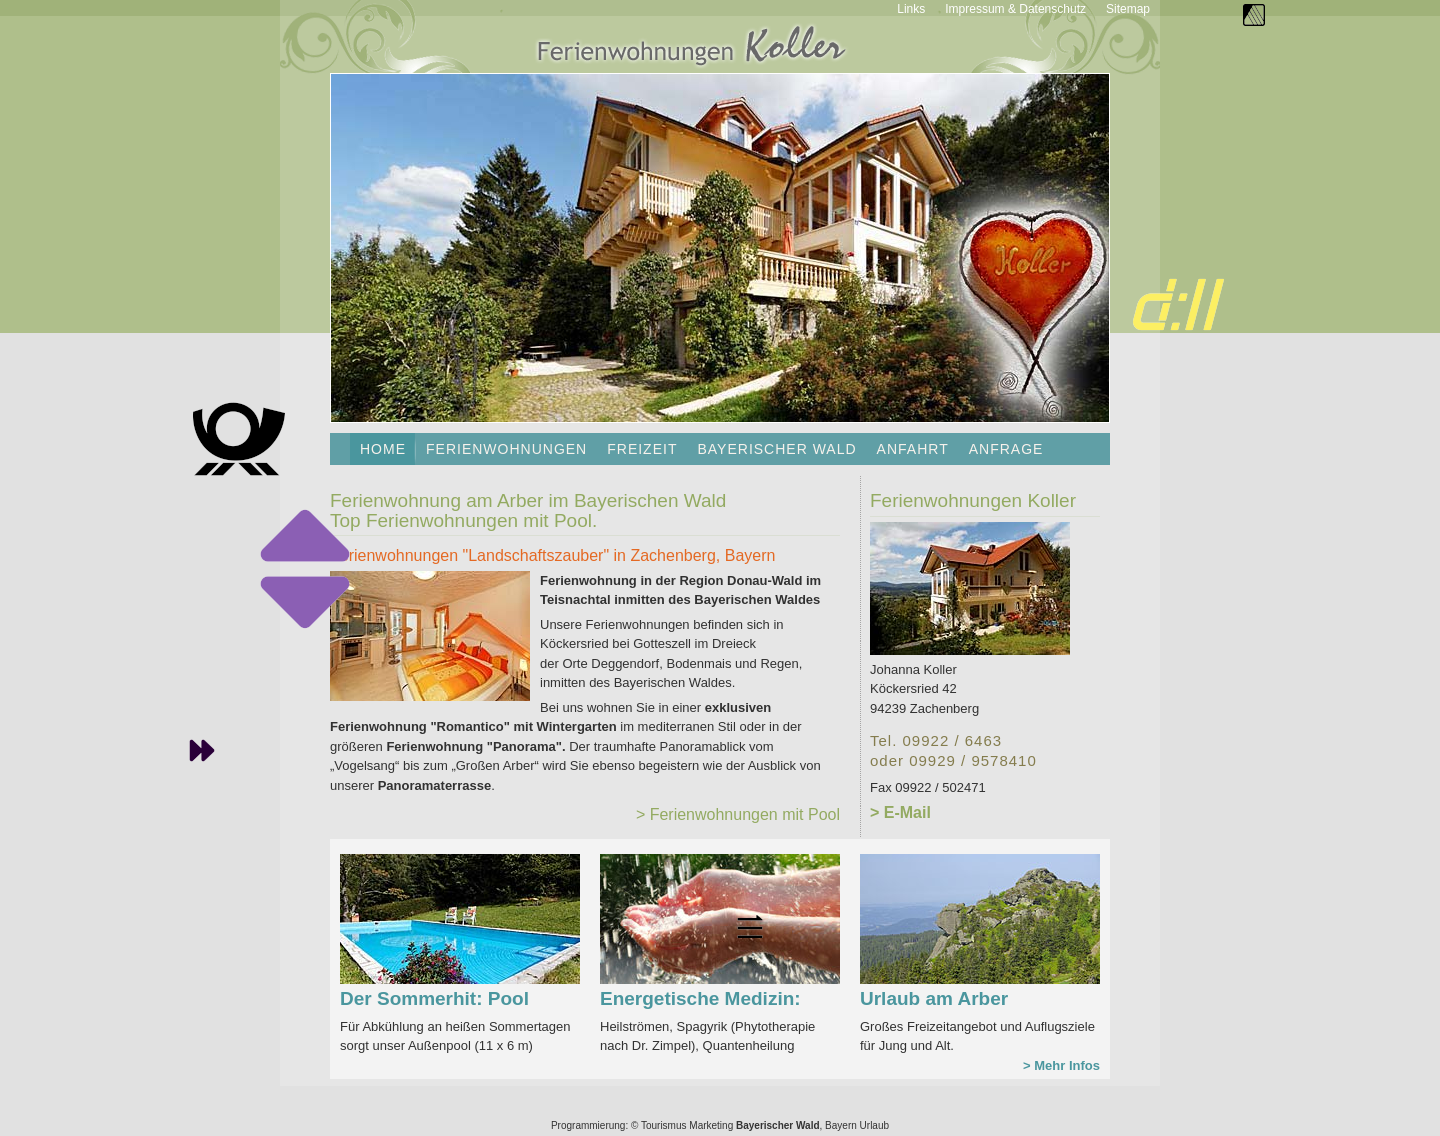  What do you see at coordinates (750, 928) in the screenshot?
I see `play items in sequential order` at bounding box center [750, 928].